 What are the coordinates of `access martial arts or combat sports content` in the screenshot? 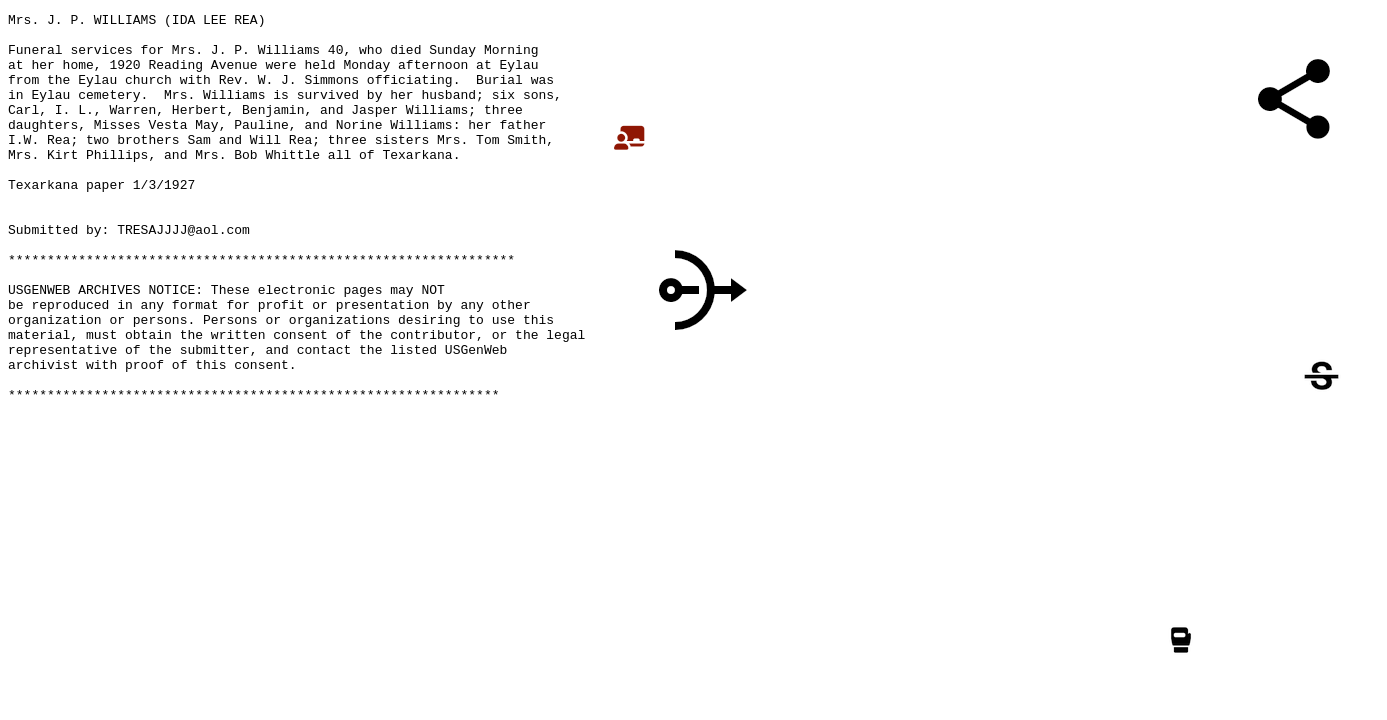 It's located at (1181, 640).